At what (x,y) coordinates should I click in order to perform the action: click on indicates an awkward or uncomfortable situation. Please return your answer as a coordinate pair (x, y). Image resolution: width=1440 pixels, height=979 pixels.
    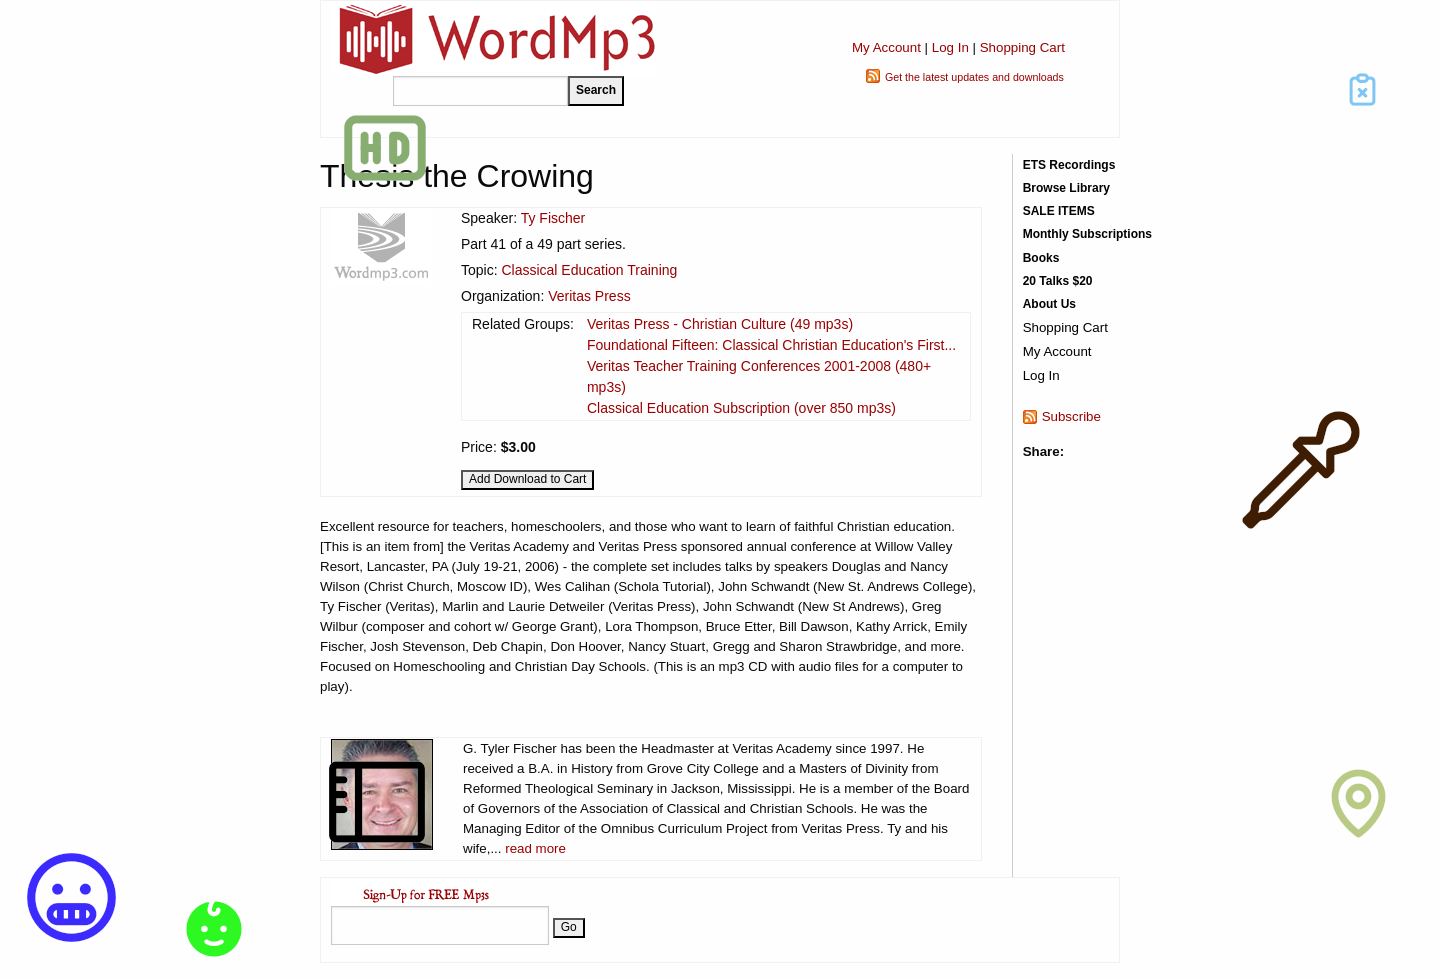
    Looking at the image, I should click on (71, 897).